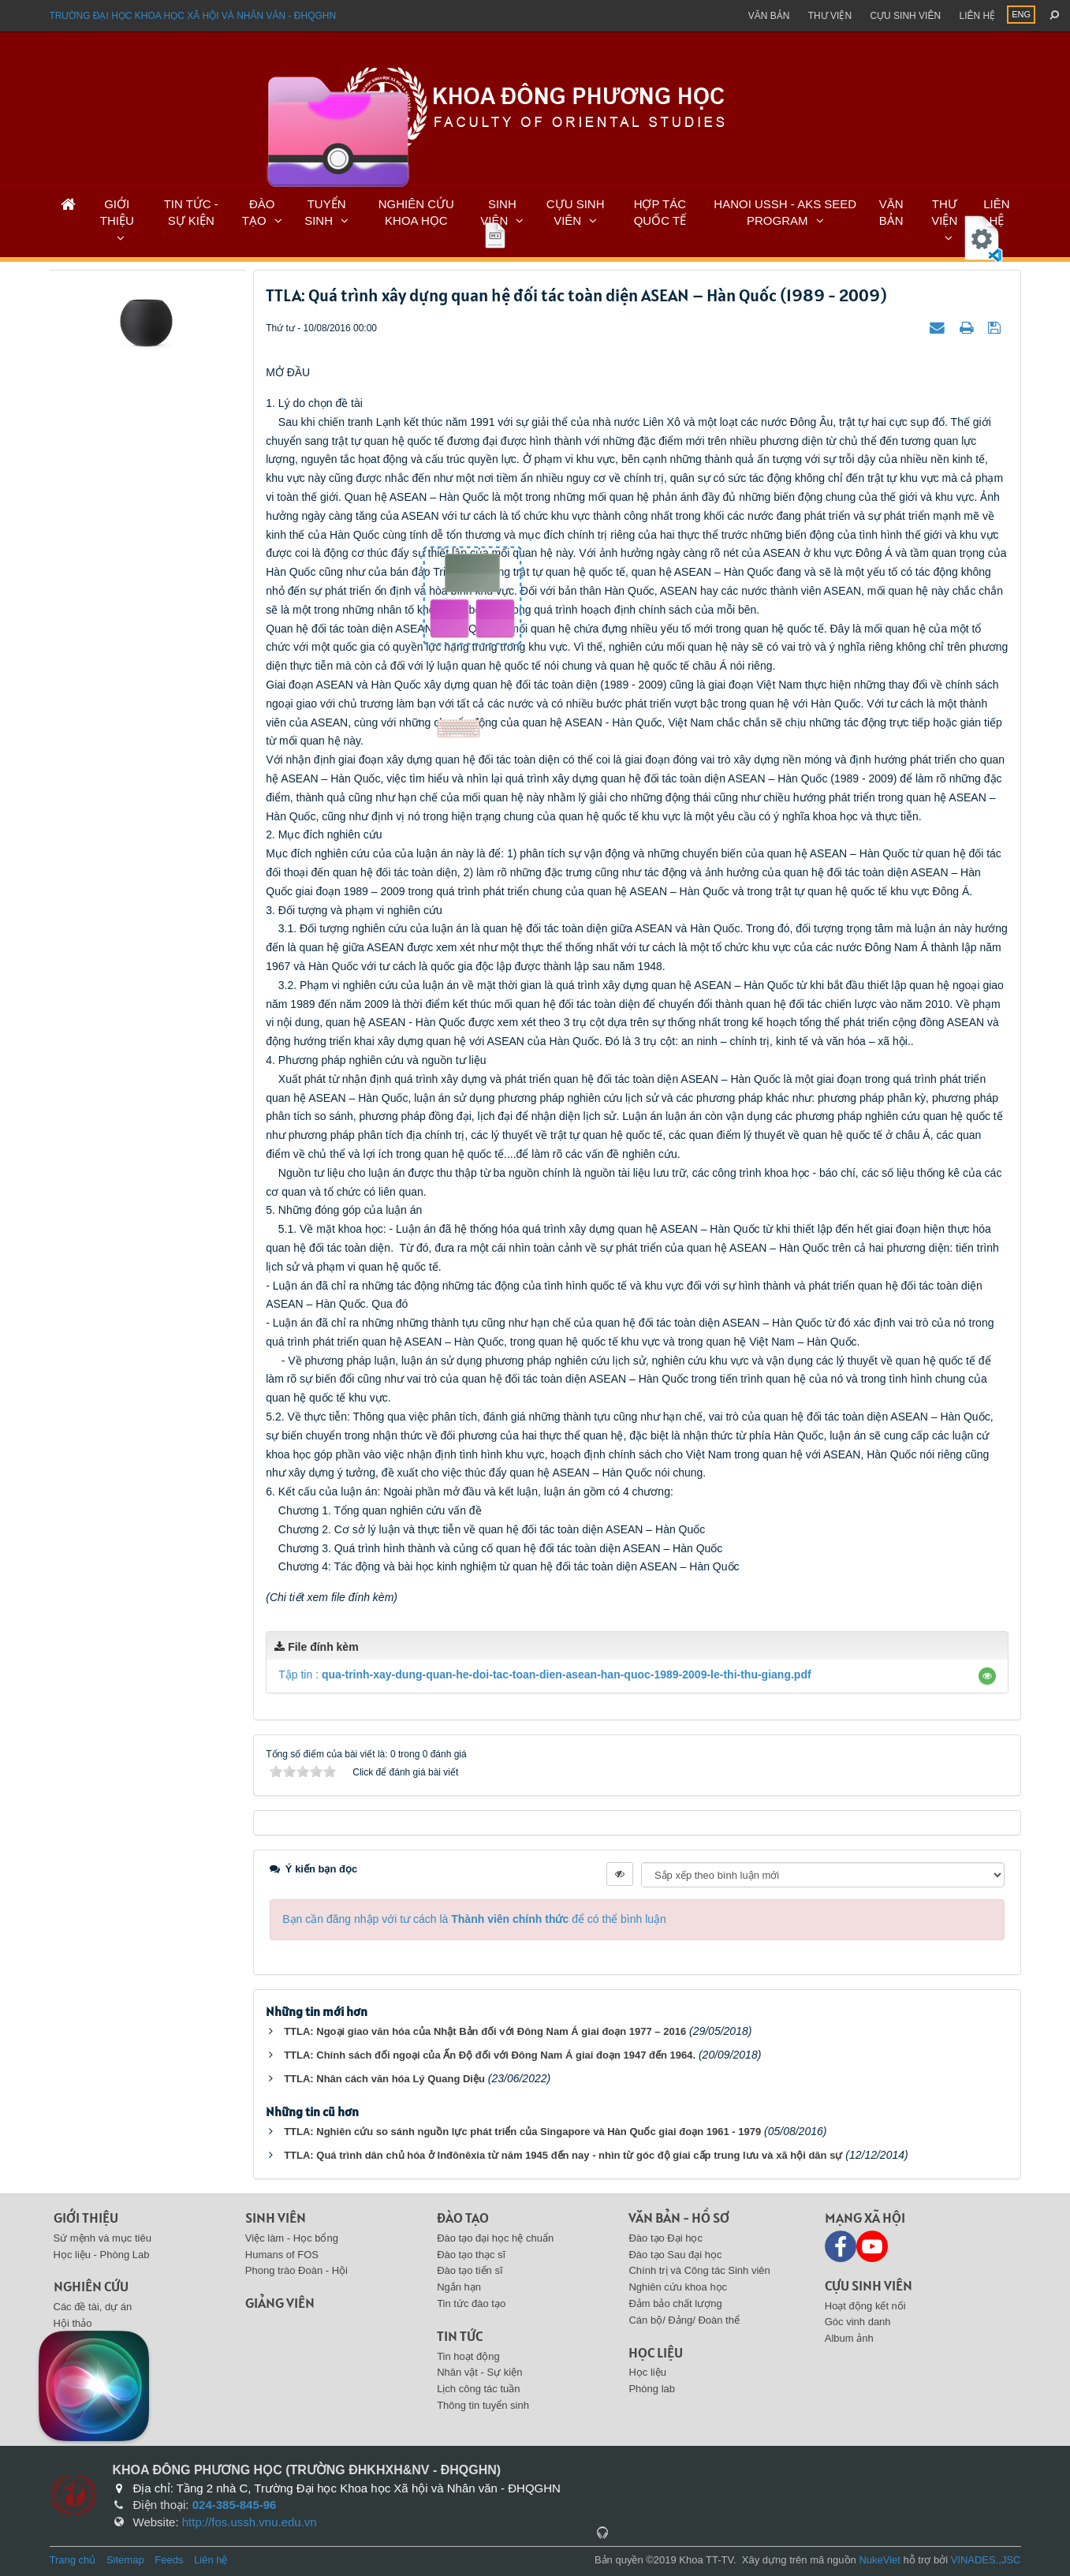  I want to click on select all items in the current view, so click(472, 595).